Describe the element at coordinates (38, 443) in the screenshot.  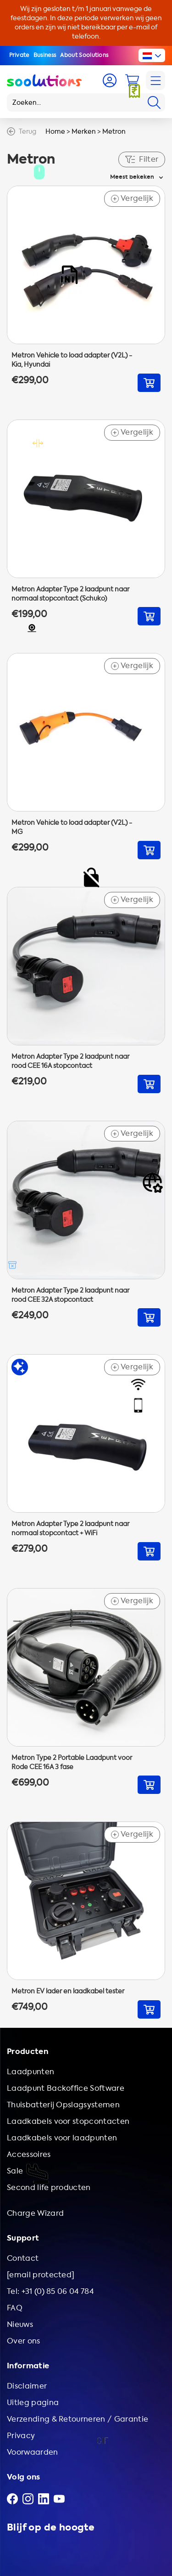
I see `split view horizontally` at that location.